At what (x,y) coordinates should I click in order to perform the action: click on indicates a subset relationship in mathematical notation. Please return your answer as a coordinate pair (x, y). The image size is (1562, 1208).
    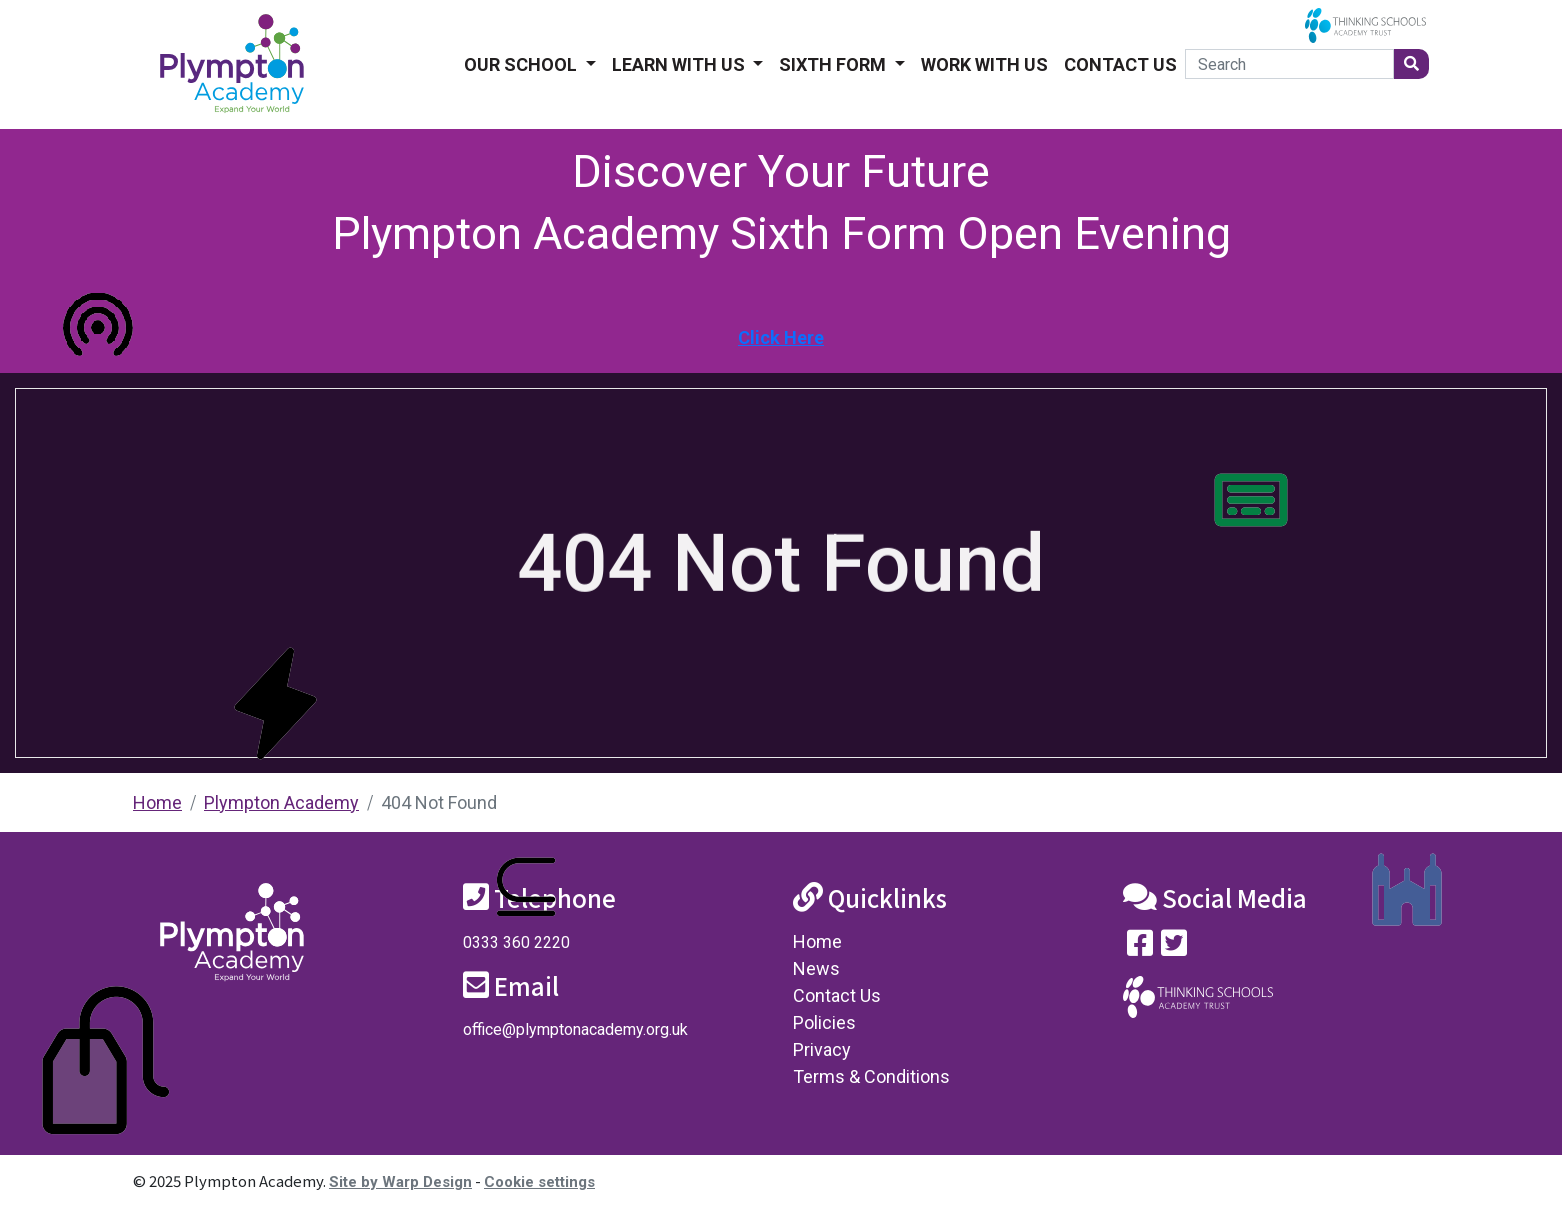
    Looking at the image, I should click on (527, 885).